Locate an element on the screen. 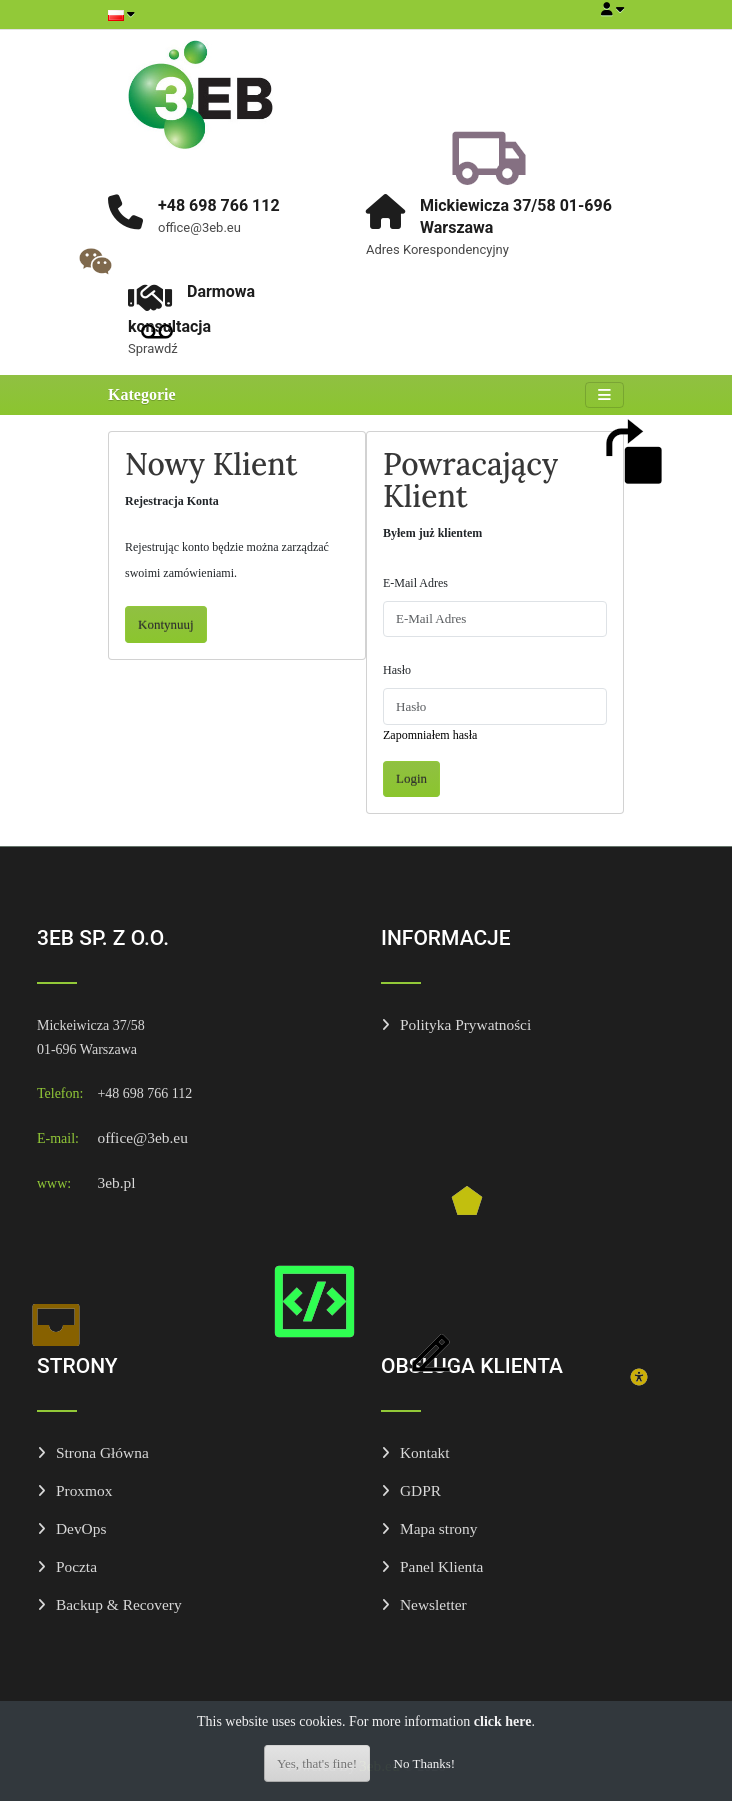 This screenshot has width=732, height=1801. view or edit source code is located at coordinates (314, 1301).